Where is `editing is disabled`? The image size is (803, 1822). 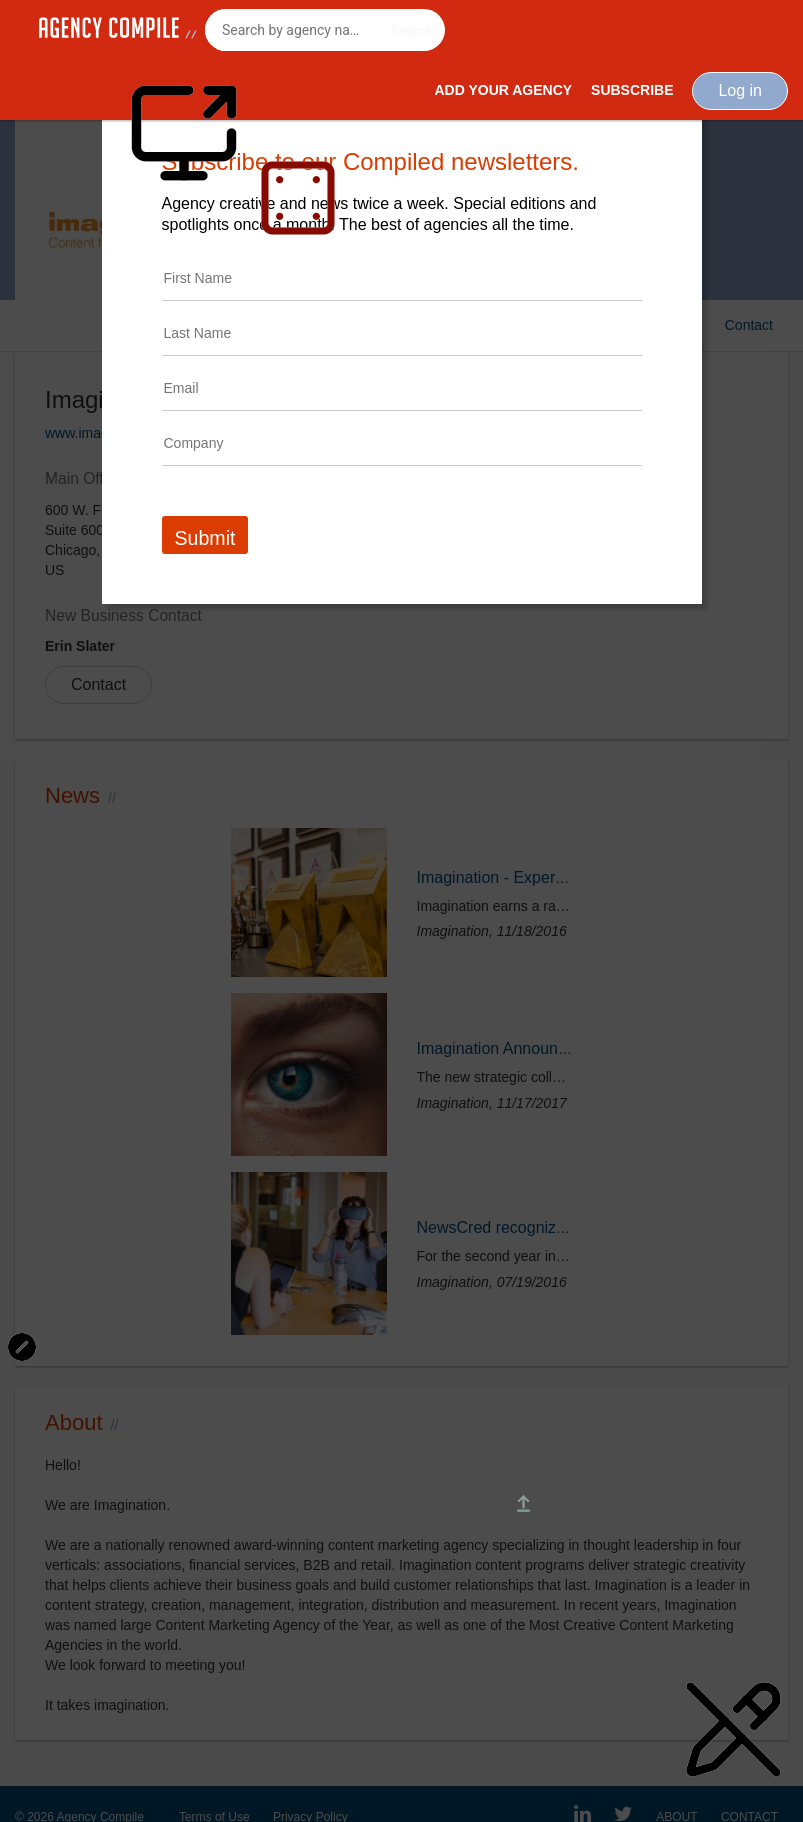 editing is disabled is located at coordinates (733, 1729).